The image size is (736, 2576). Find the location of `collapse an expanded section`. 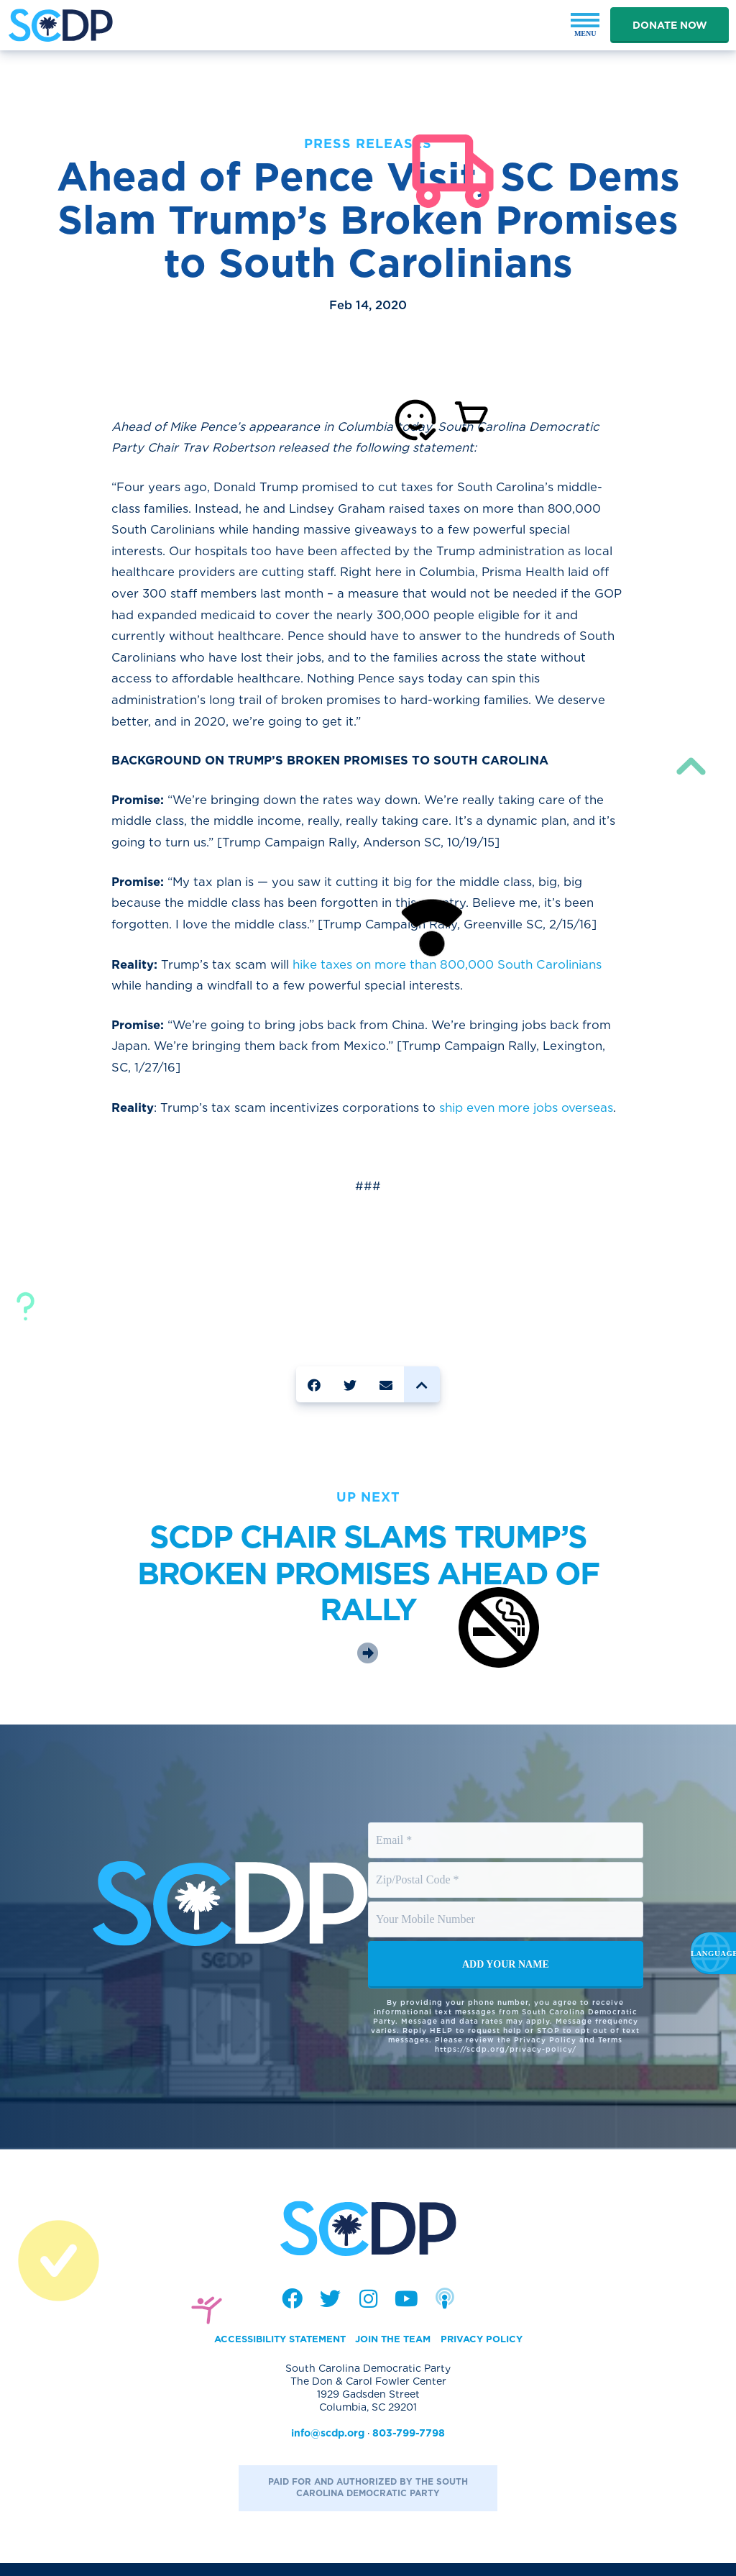

collapse an expanded section is located at coordinates (691, 767).